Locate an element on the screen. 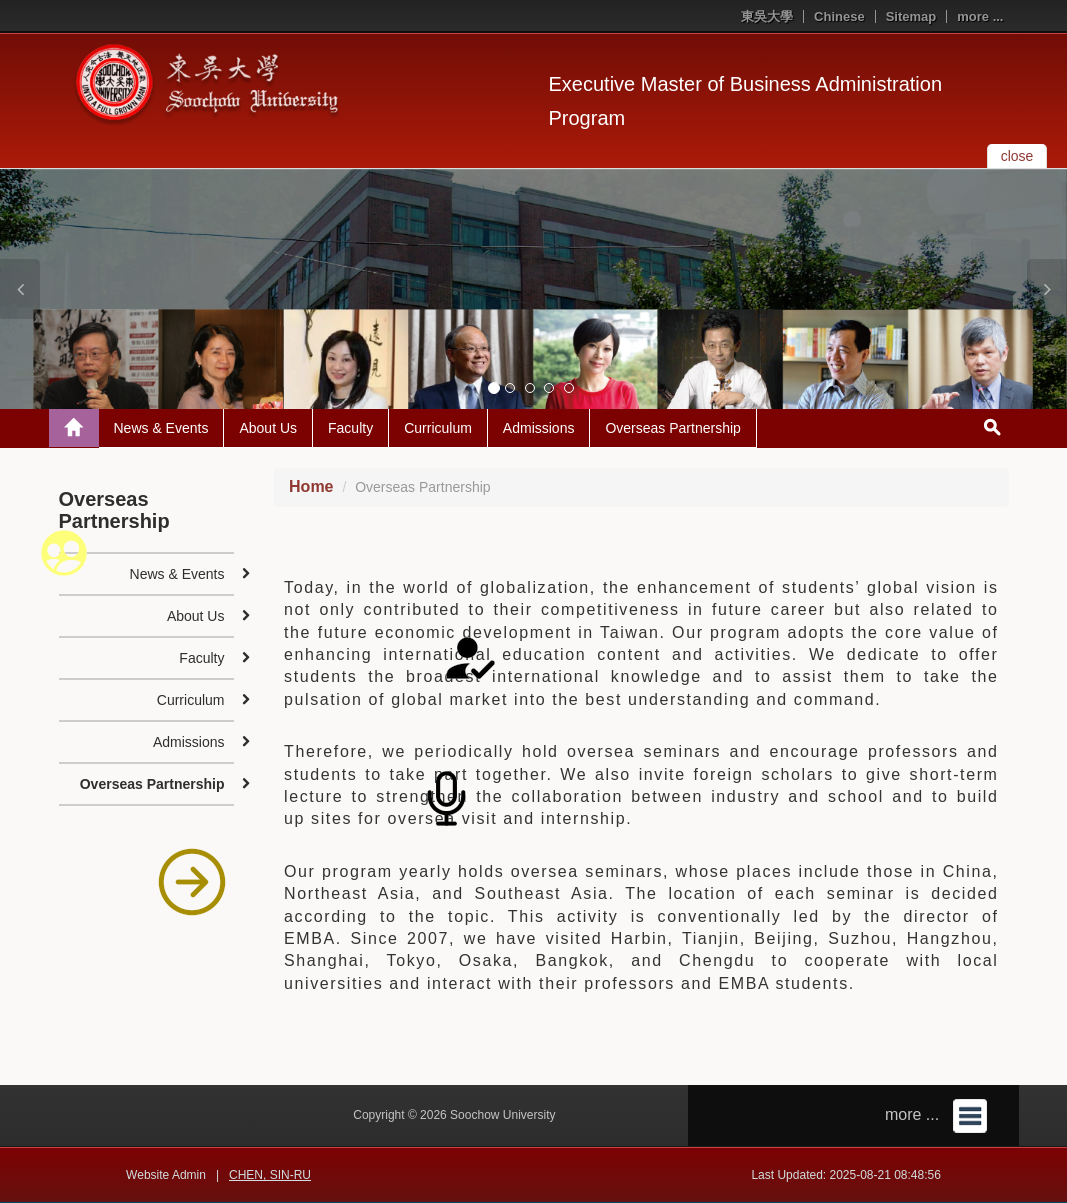 Image resolution: width=1067 pixels, height=1203 pixels. proceed to the next step is located at coordinates (192, 882).